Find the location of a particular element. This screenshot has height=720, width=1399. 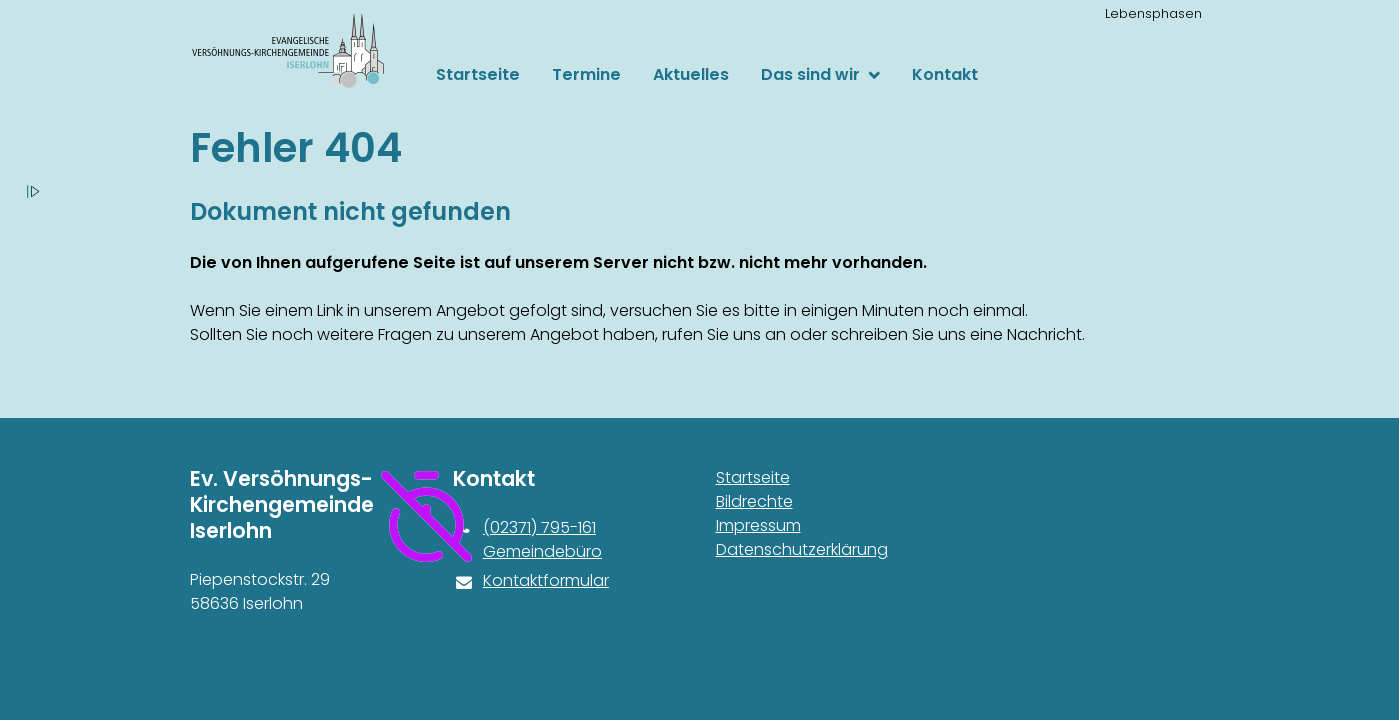

disable or cancel timer is located at coordinates (426, 516).